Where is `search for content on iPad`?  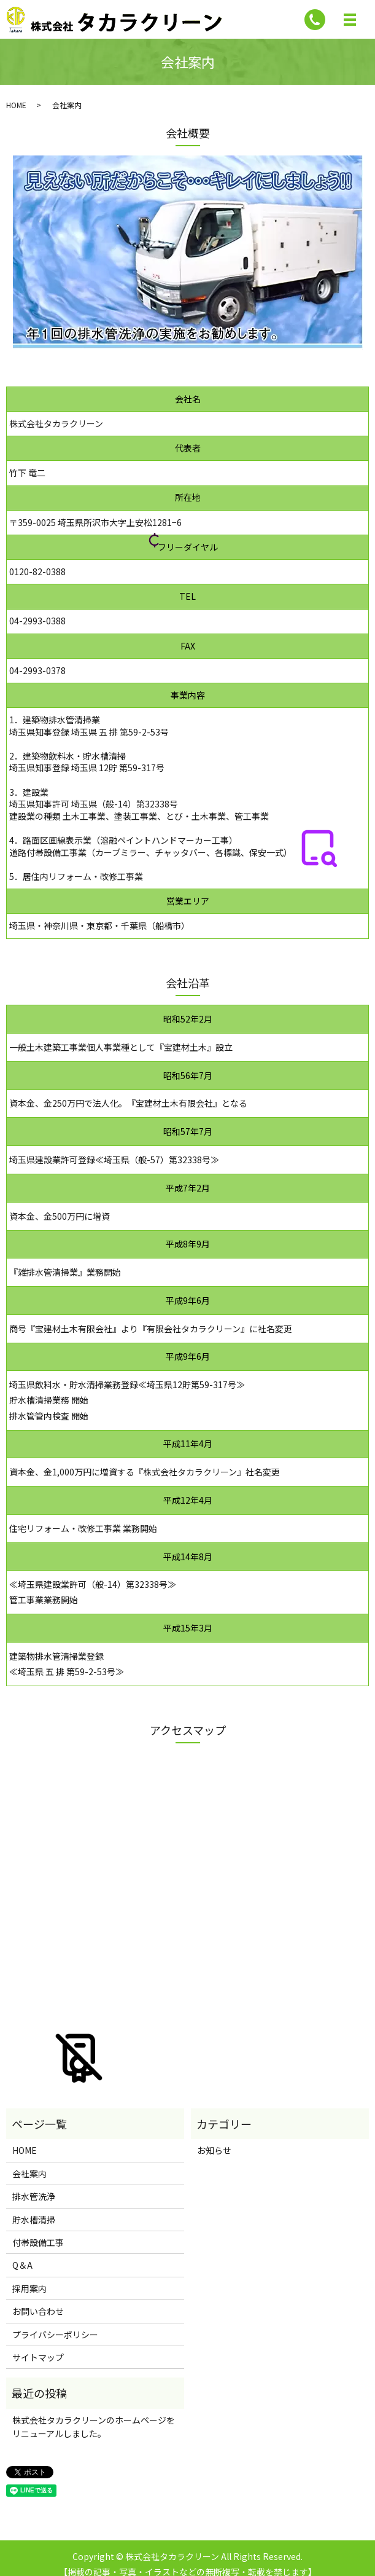
search for content on iPad is located at coordinates (317, 847).